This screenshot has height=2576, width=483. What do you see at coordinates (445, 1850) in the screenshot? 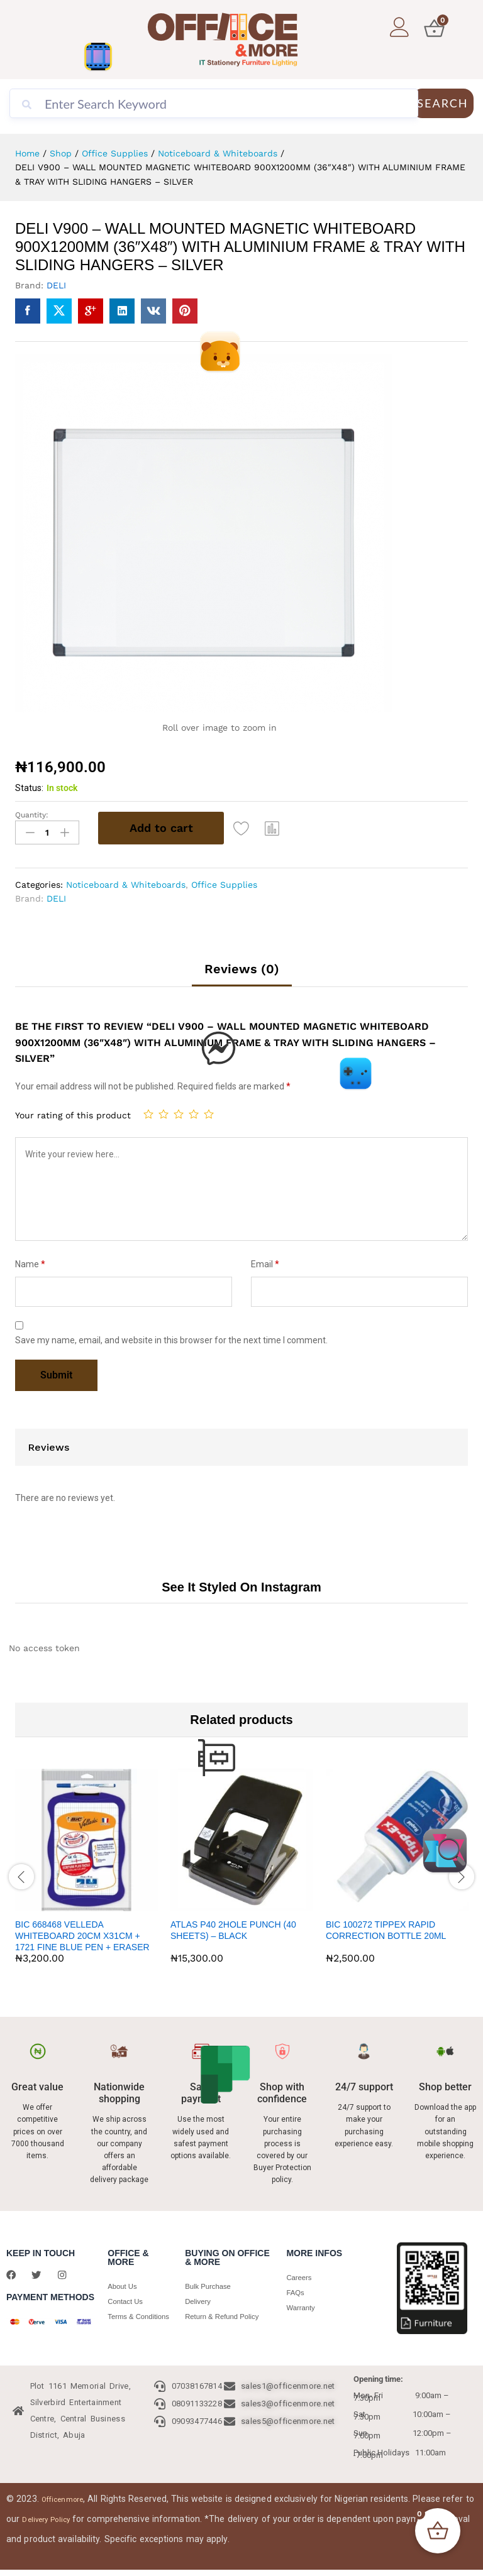
I see `open aurea color palette or design tool app` at bounding box center [445, 1850].